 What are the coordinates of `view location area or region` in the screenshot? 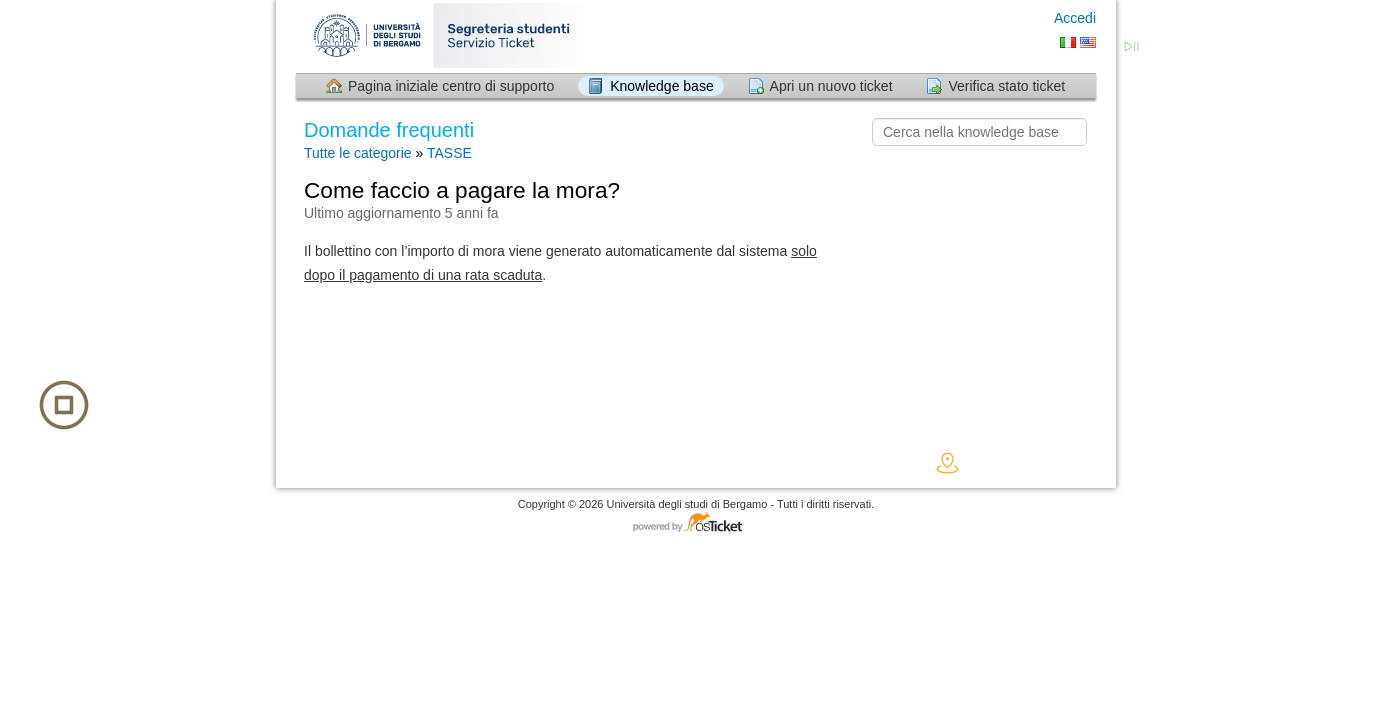 It's located at (947, 463).